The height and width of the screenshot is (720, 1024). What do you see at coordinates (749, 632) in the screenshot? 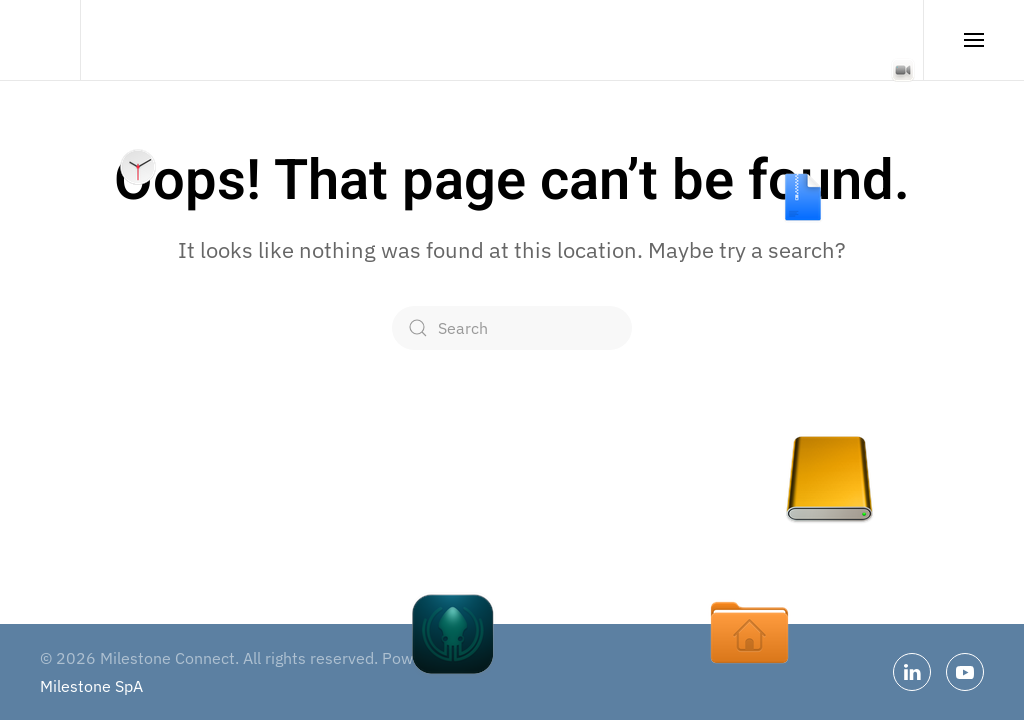
I see `access your home folder` at bounding box center [749, 632].